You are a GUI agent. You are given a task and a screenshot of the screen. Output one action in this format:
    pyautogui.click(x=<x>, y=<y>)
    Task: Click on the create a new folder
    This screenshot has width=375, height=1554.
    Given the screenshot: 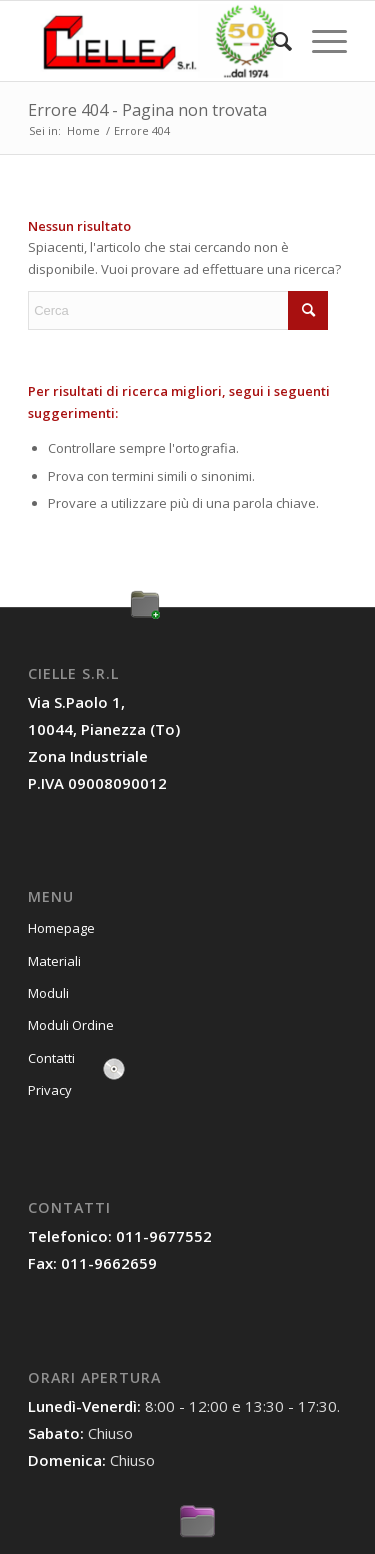 What is the action you would take?
    pyautogui.click(x=145, y=604)
    